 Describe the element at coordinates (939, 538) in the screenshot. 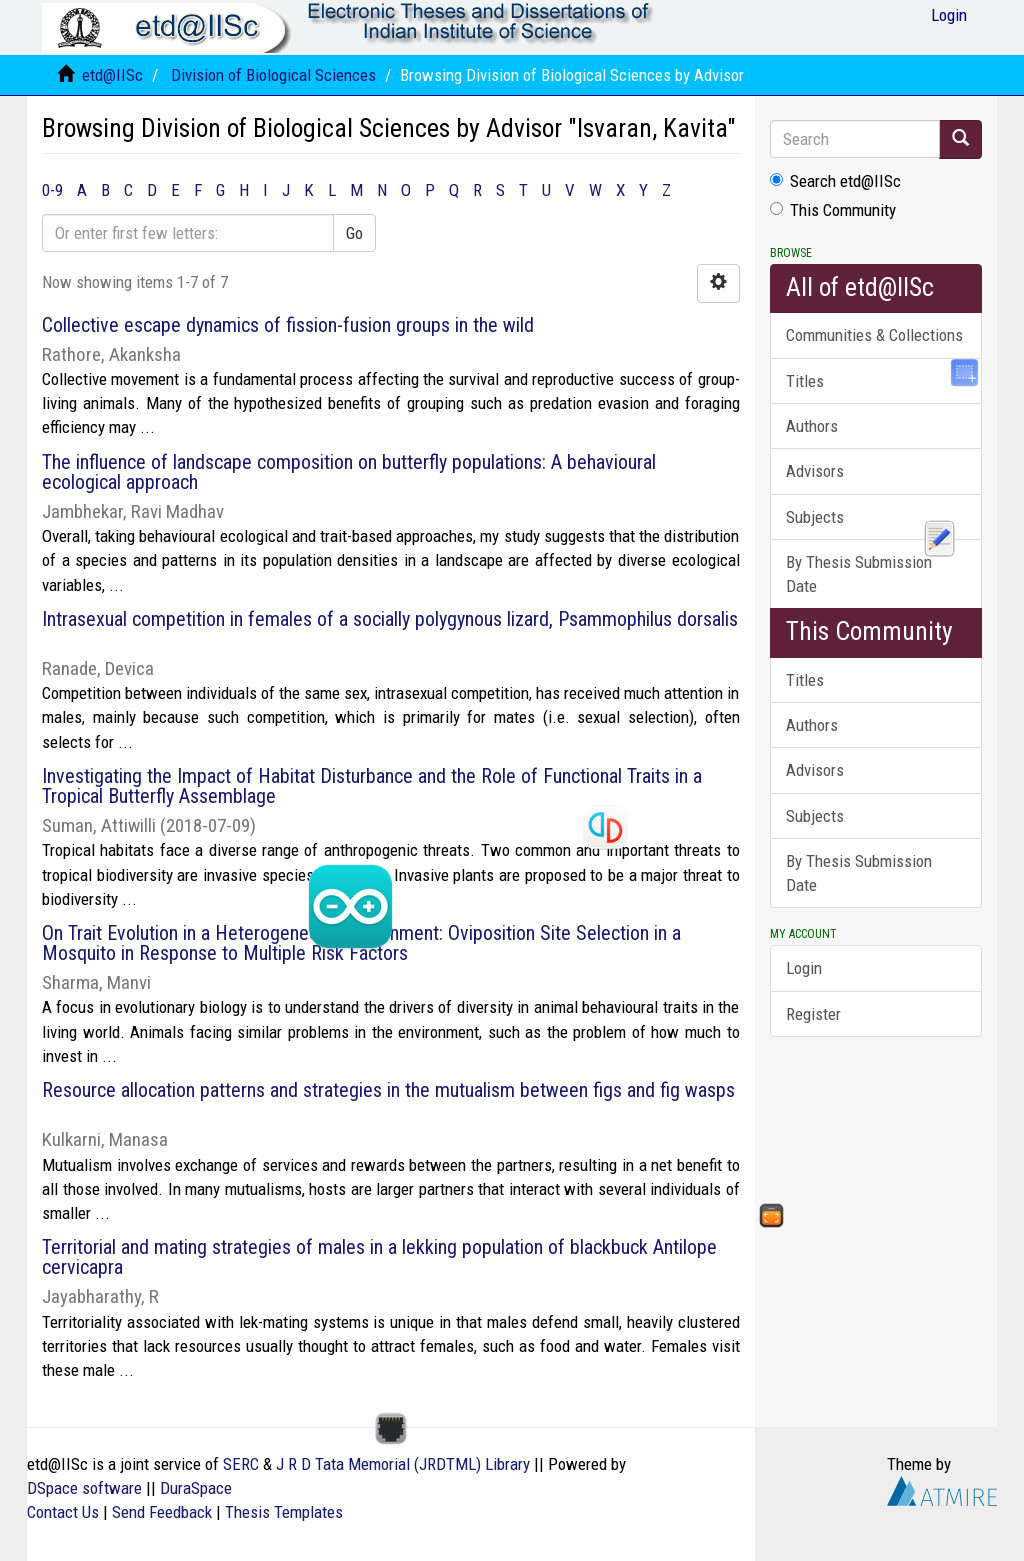

I see `open the text editor application` at that location.